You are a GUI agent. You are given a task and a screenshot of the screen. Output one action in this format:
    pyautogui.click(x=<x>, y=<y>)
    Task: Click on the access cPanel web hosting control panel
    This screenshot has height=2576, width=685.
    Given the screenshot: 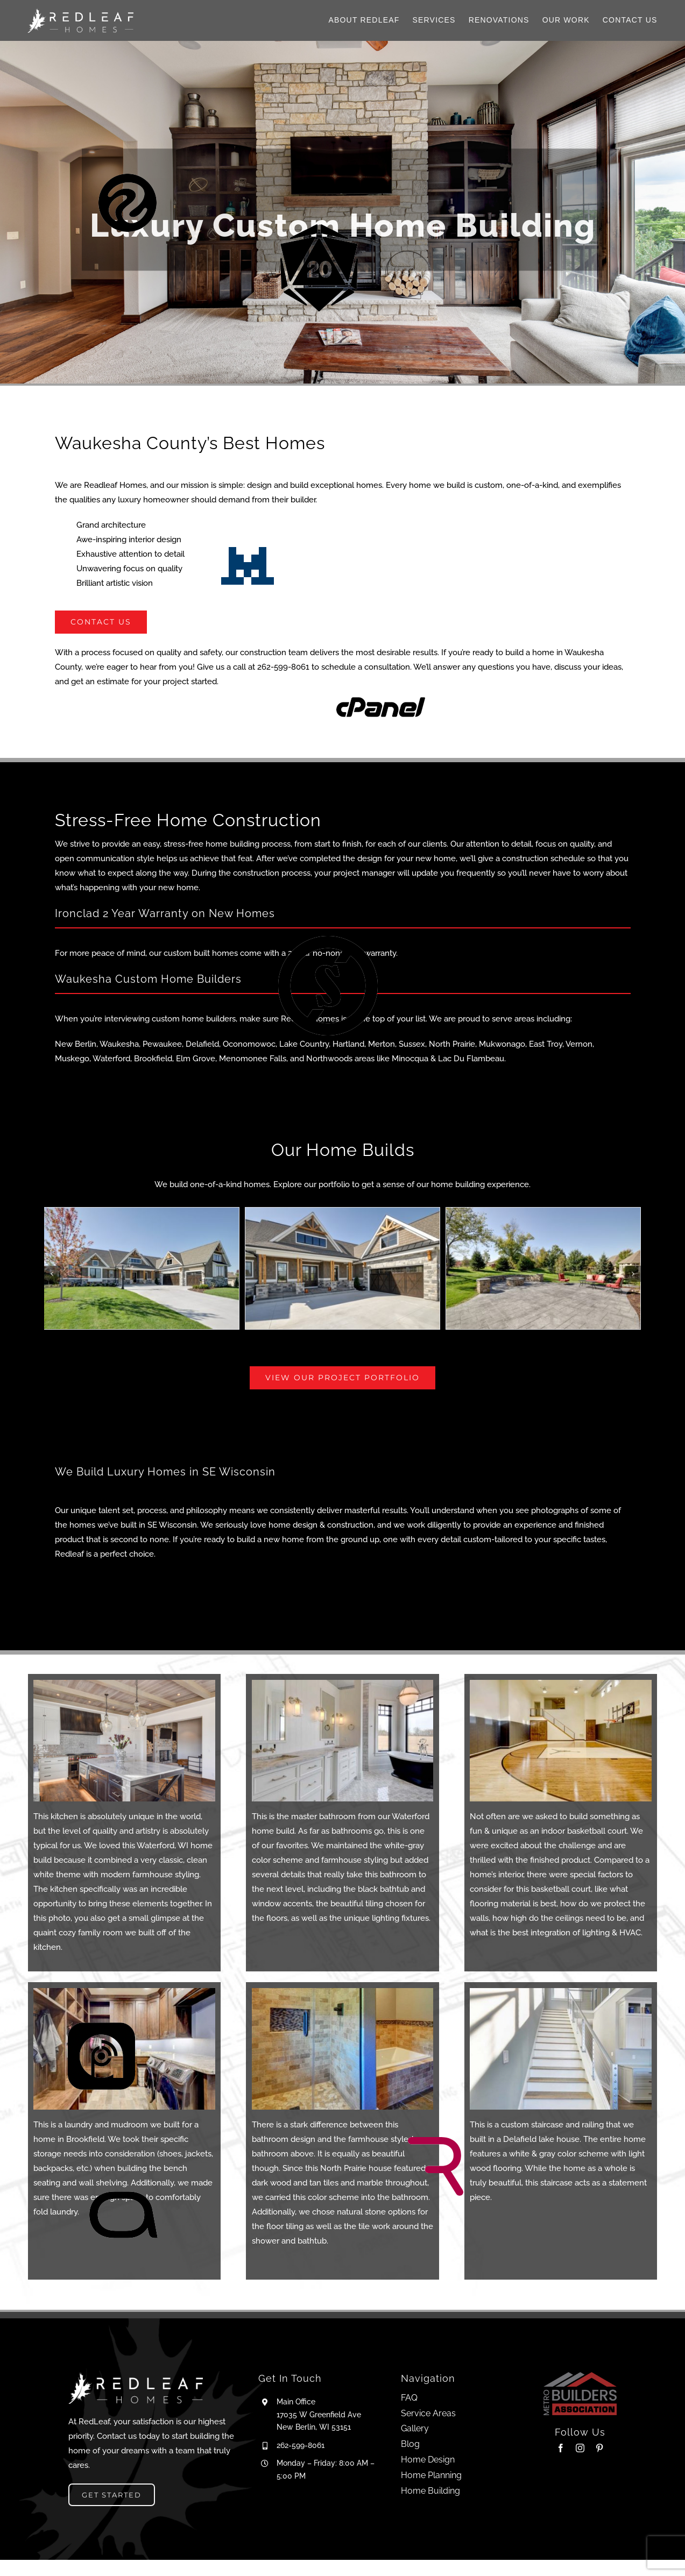 What is the action you would take?
    pyautogui.click(x=380, y=707)
    